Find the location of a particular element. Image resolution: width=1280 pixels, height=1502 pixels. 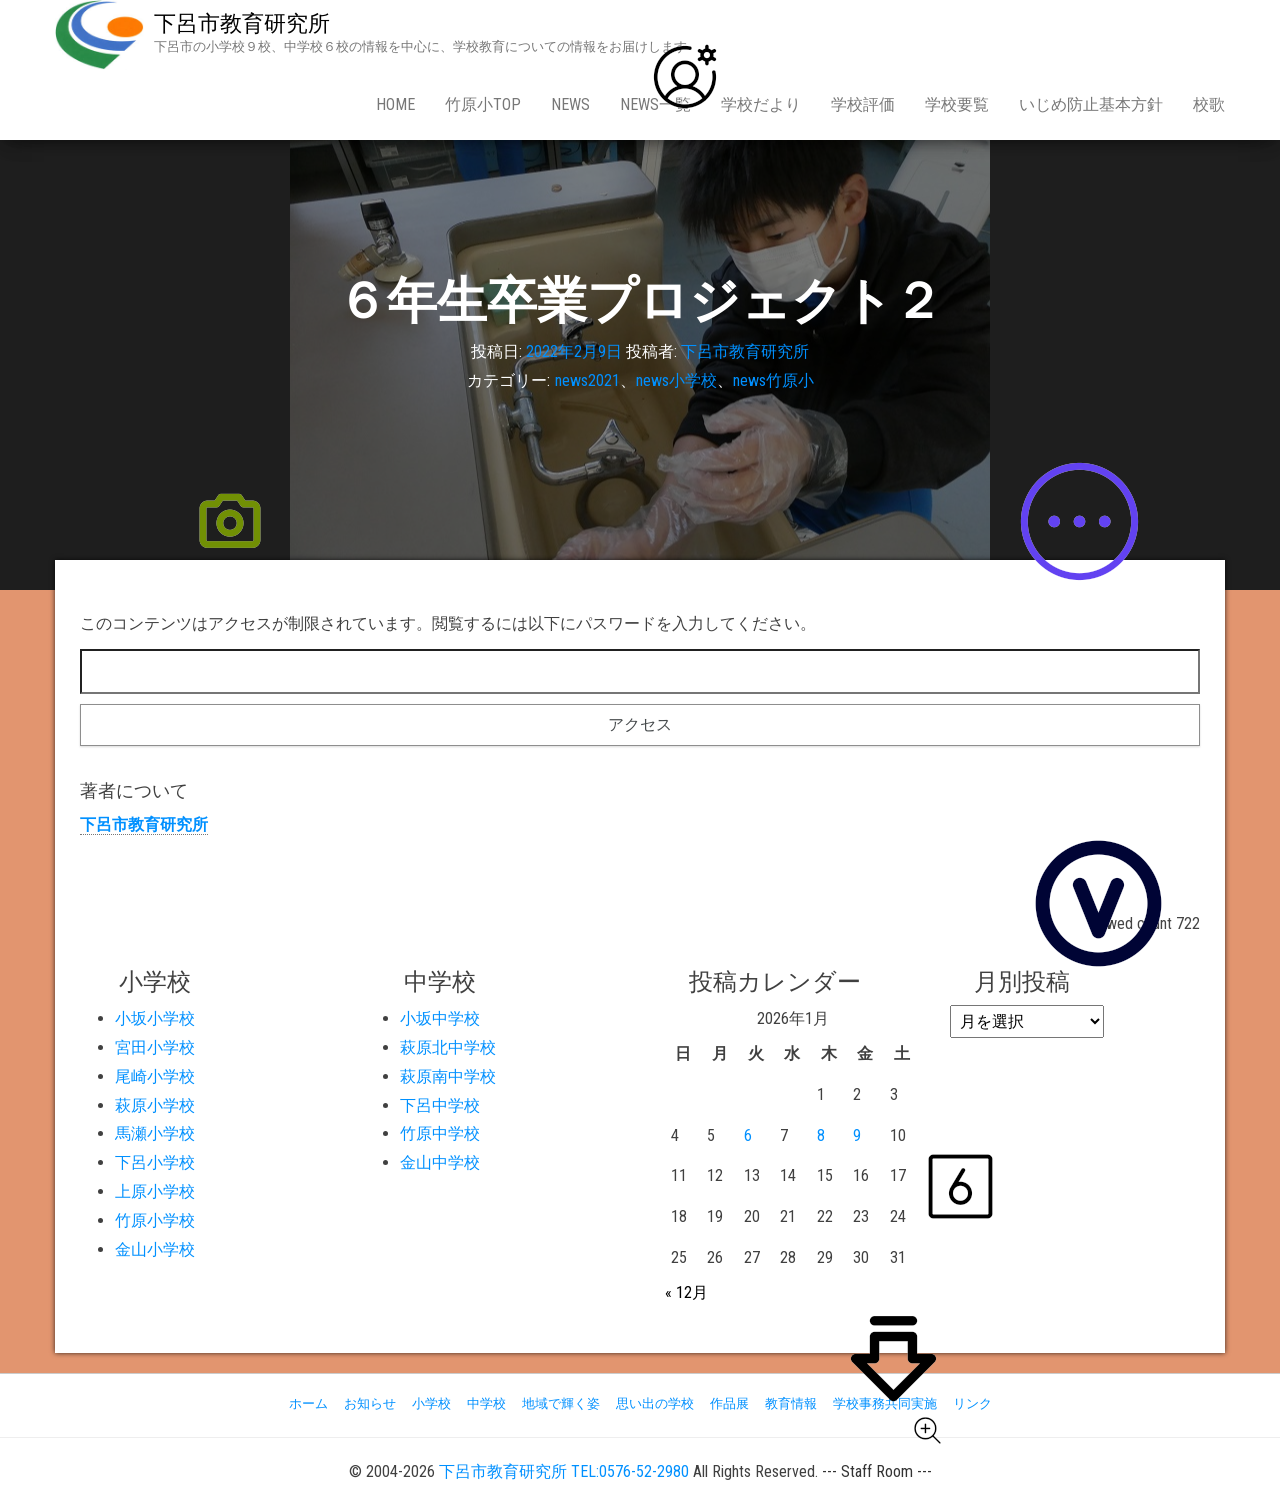

download file or content is located at coordinates (893, 1355).